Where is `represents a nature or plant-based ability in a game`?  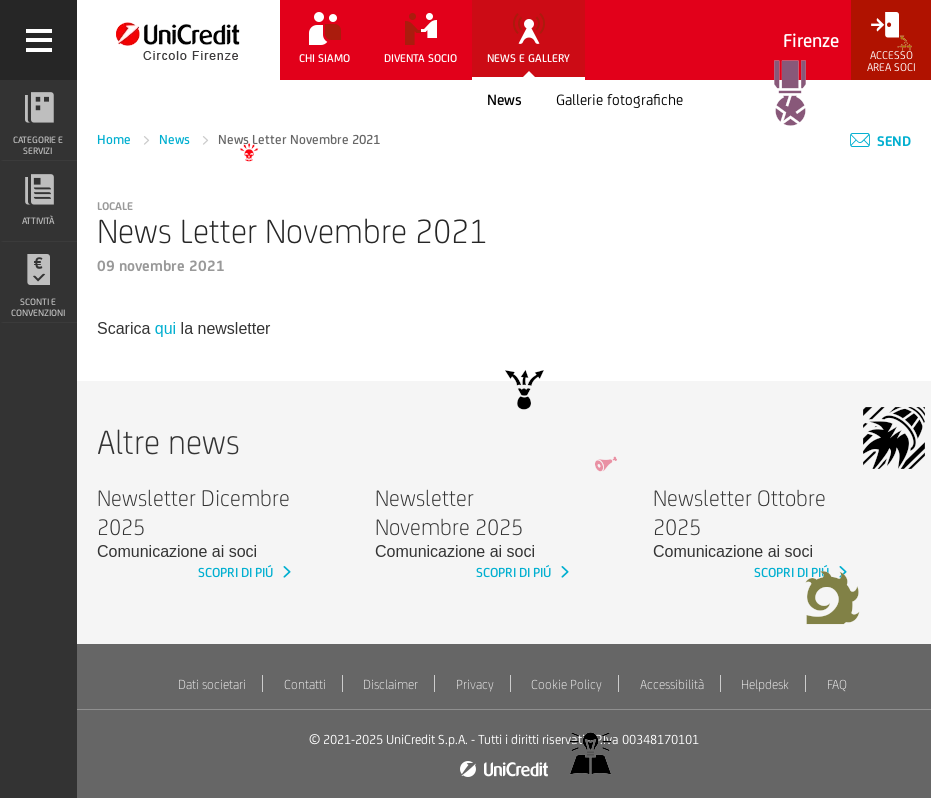 represents a nature or plant-based ability in a game is located at coordinates (832, 597).